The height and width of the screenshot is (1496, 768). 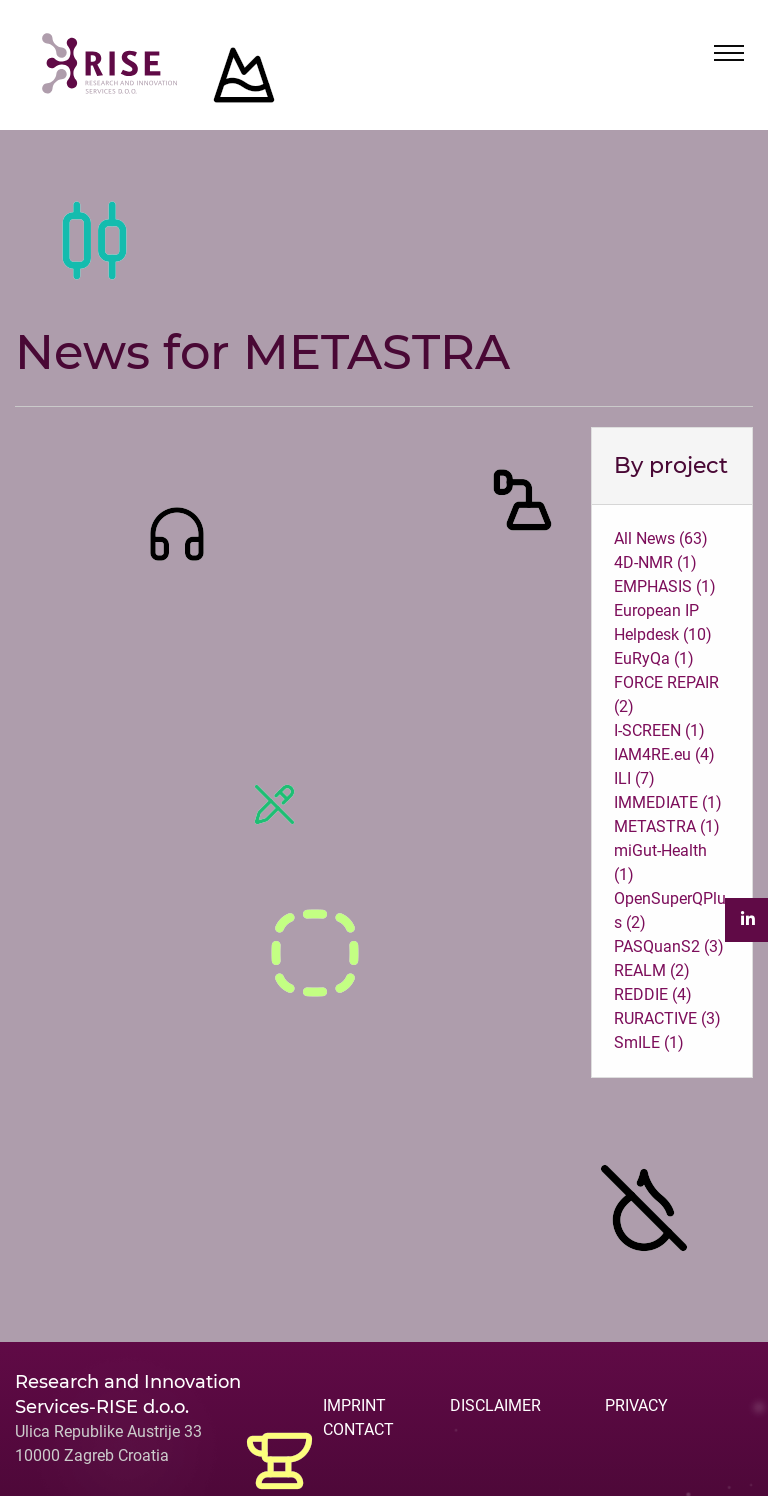 I want to click on distribute objects evenly with equal horizontal spacing, so click(x=94, y=240).